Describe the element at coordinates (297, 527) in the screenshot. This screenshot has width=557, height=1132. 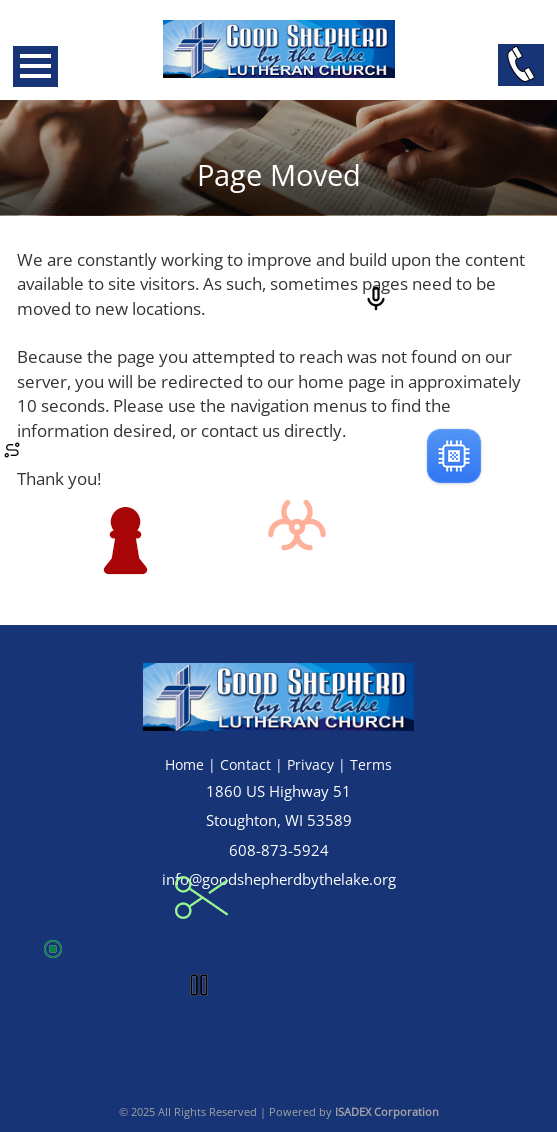
I see `indicates hazardous or dangerous content` at that location.